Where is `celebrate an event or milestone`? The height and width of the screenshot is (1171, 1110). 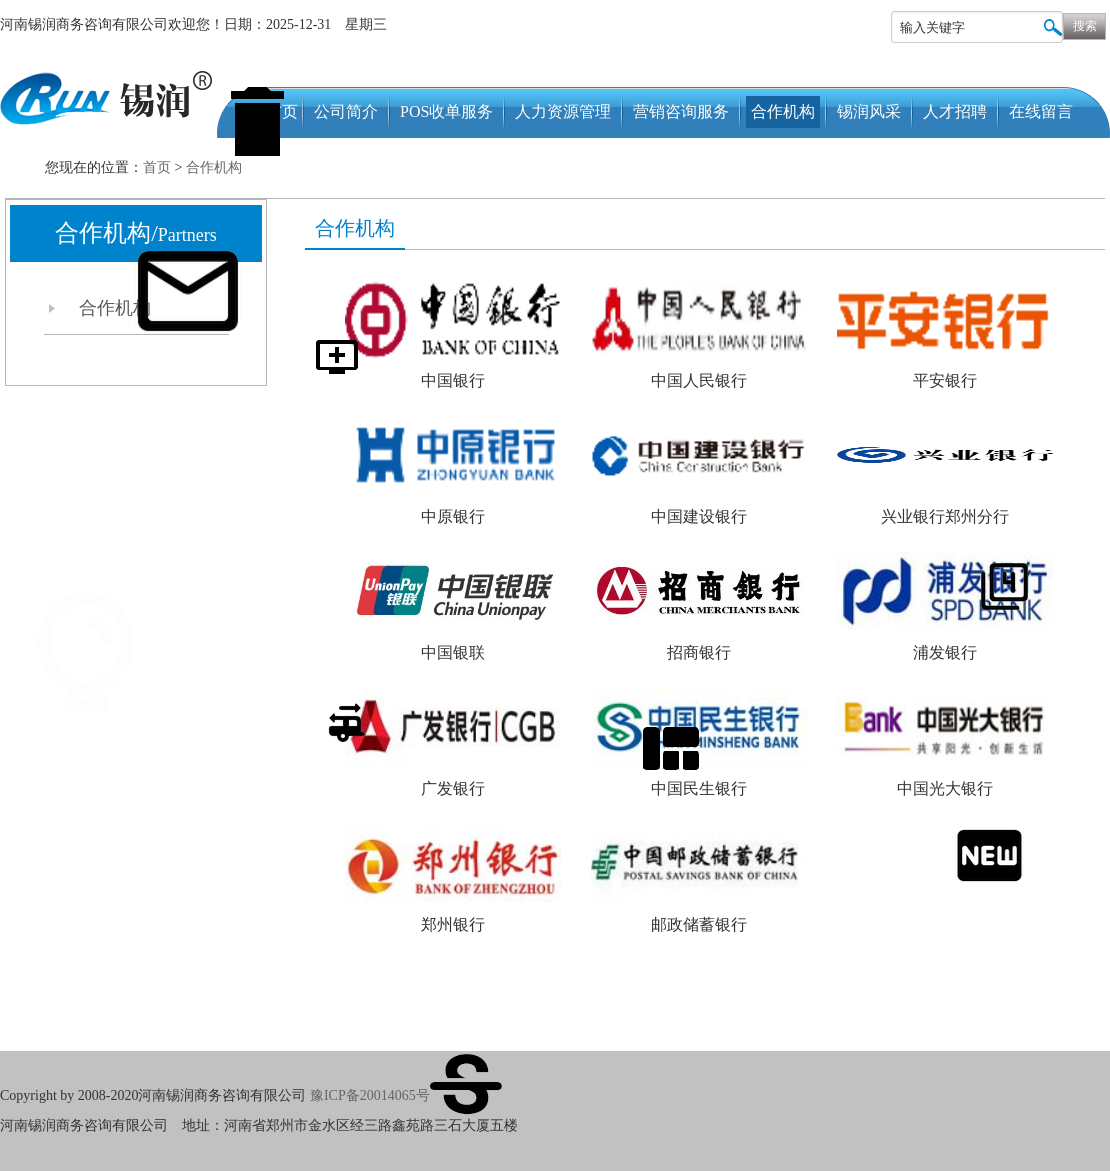
celebrate an event or milestone is located at coordinates (86, 653).